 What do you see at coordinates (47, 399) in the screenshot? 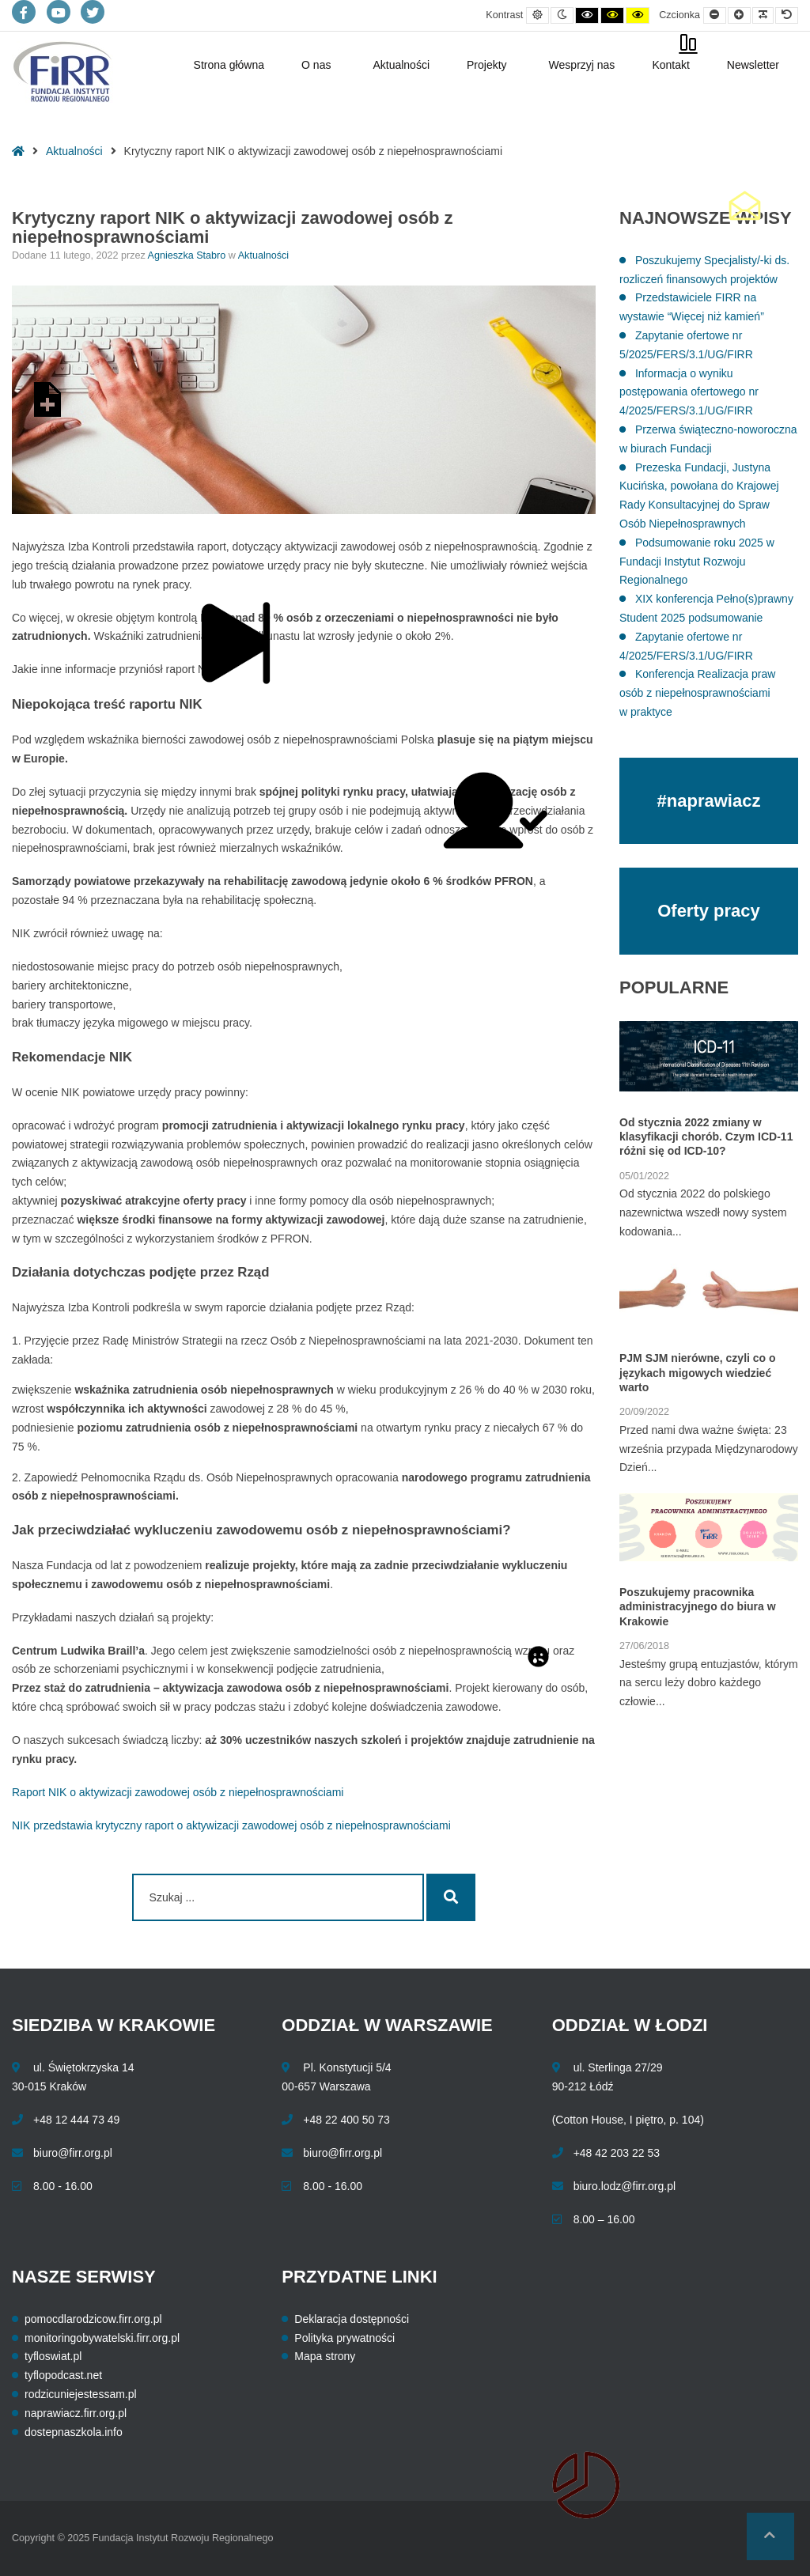
I see `create a new note or document` at bounding box center [47, 399].